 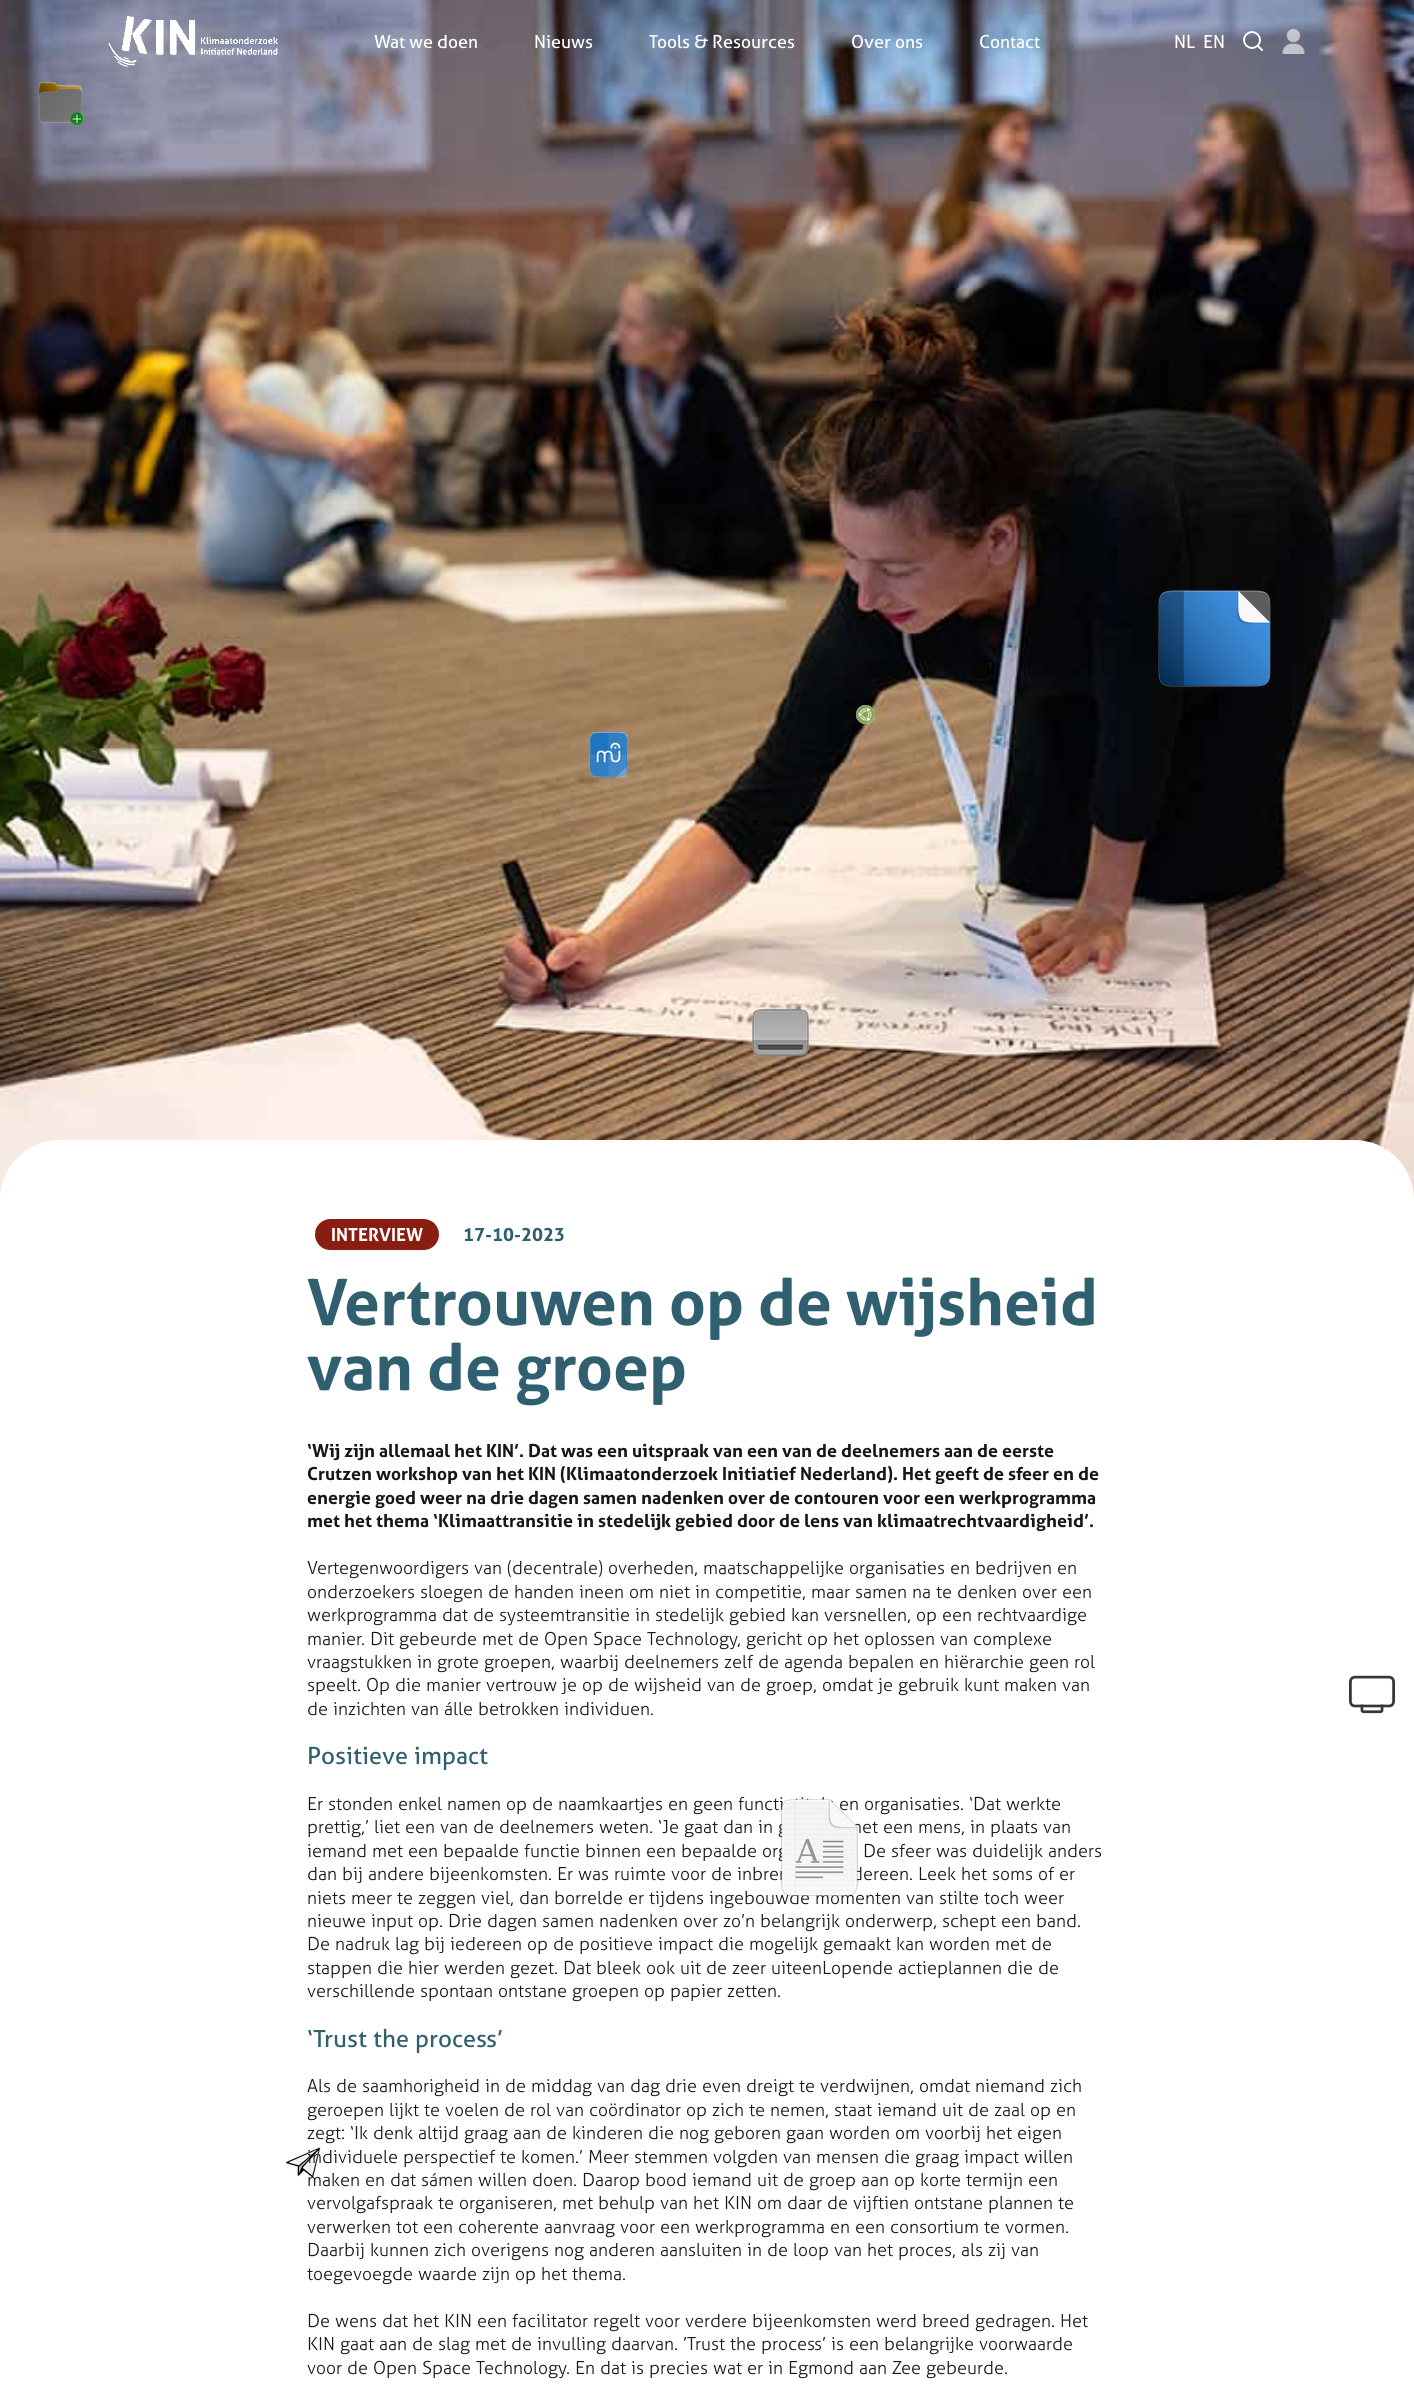 I want to click on change desktop wallpaper settings, so click(x=1214, y=634).